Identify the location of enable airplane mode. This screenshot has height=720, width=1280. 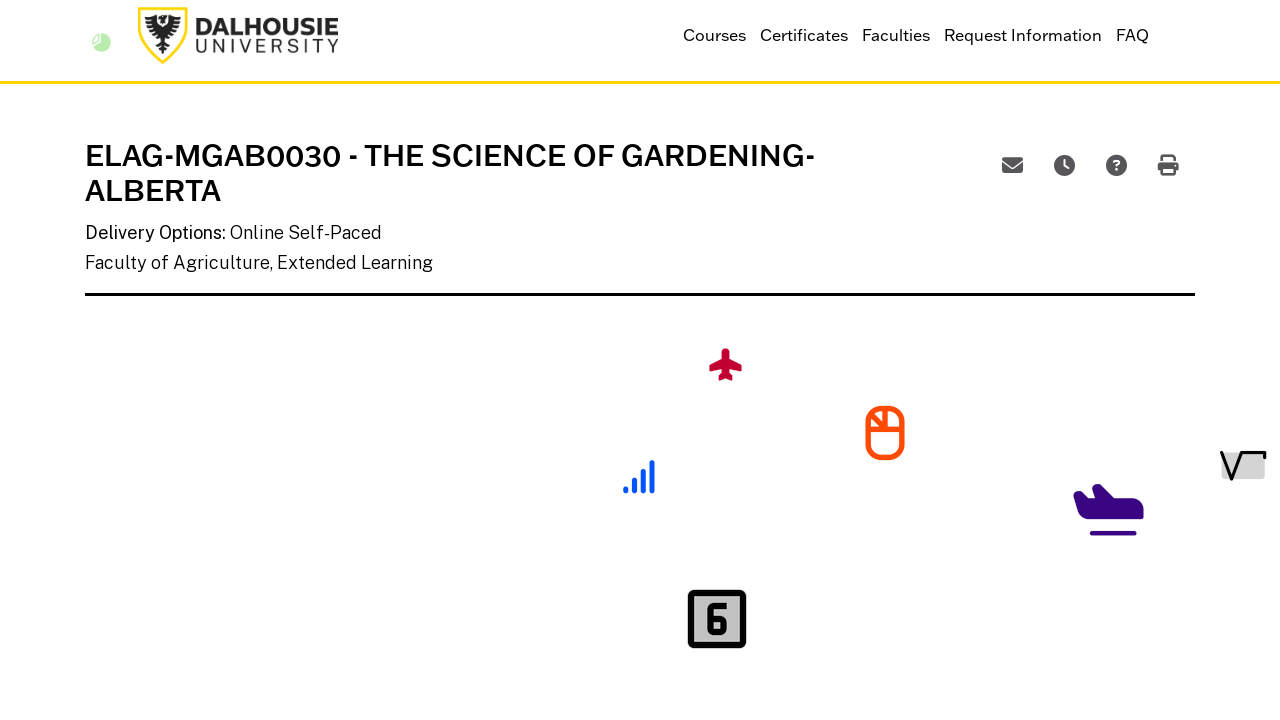
(725, 364).